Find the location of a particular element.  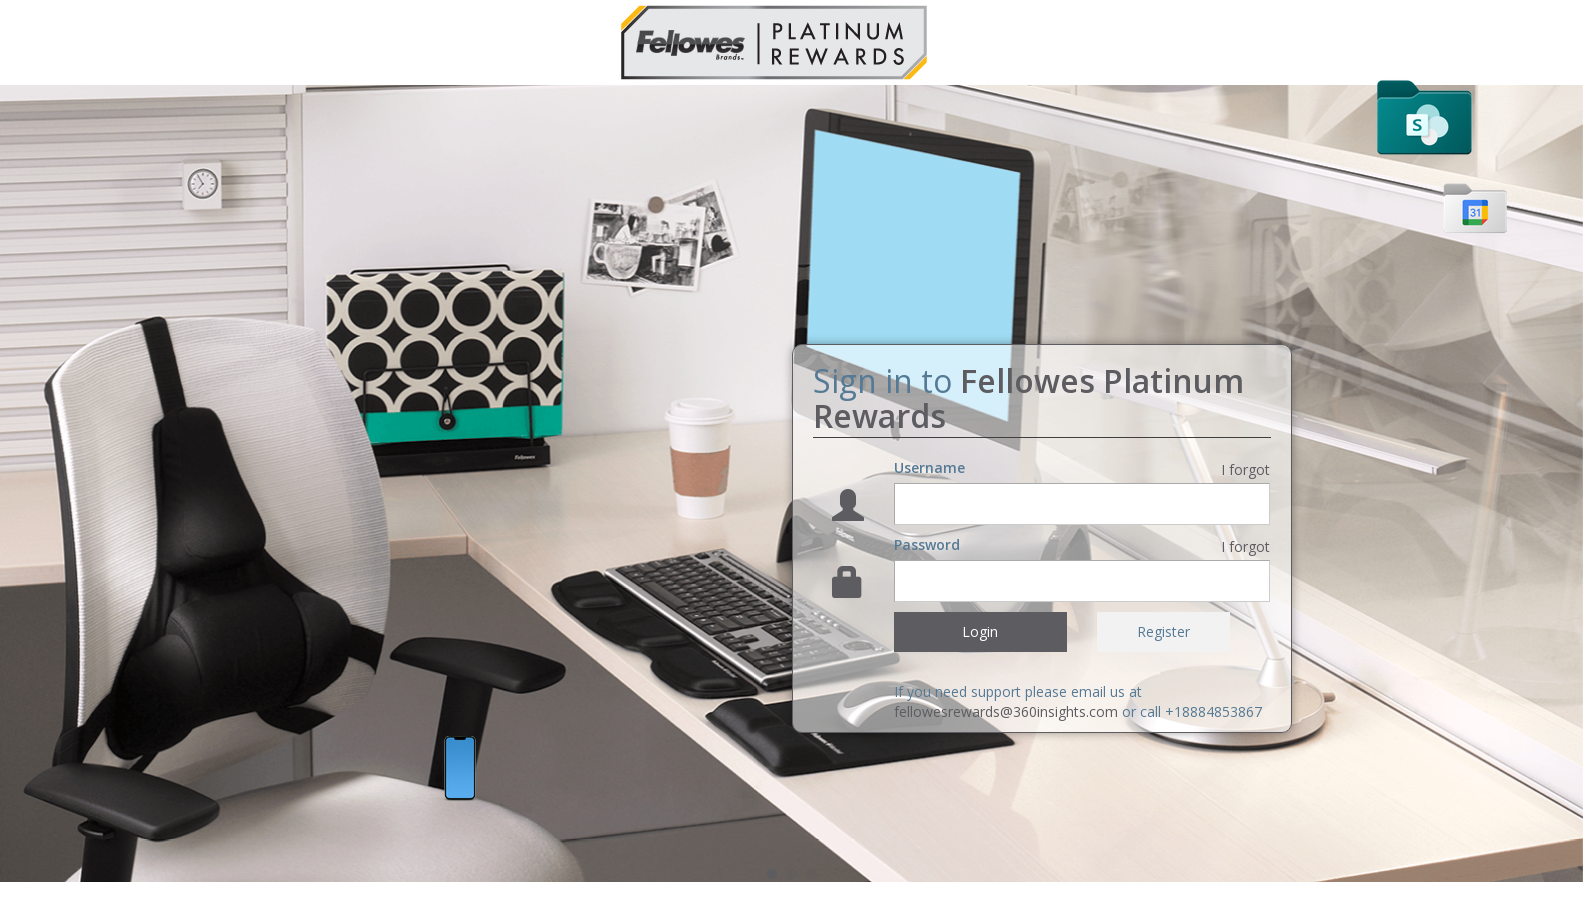

open folder containing google calendar files is located at coordinates (1475, 210).